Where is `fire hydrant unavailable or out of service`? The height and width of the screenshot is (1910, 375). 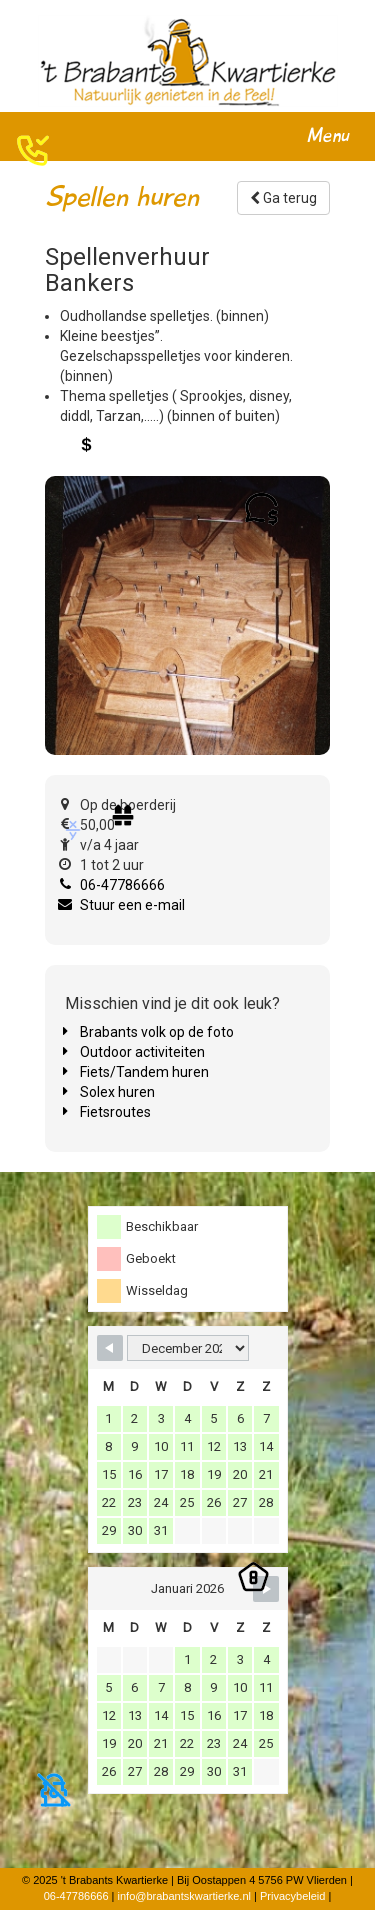 fire hydrant unavailable or out of service is located at coordinates (54, 1790).